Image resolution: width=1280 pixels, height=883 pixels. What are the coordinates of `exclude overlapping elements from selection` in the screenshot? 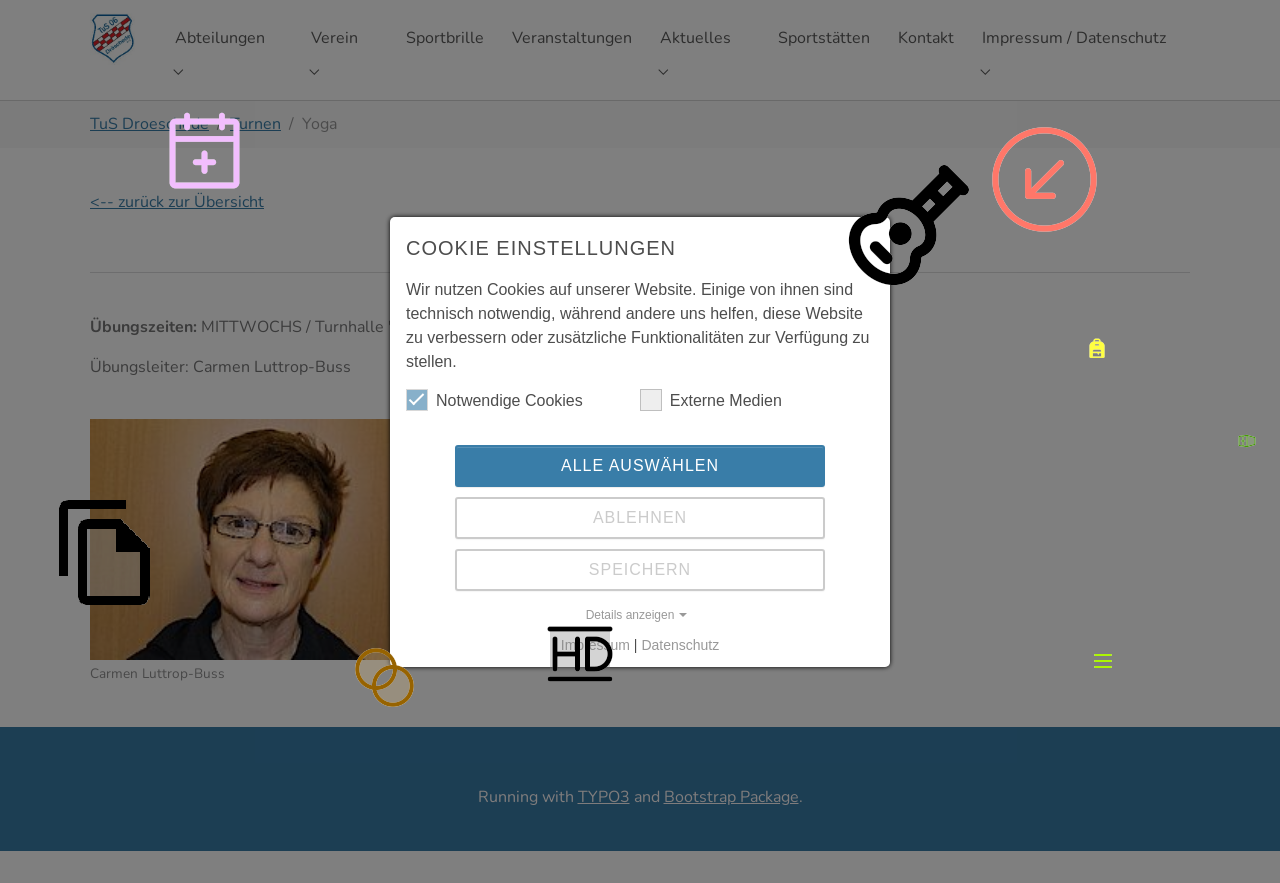 It's located at (384, 677).